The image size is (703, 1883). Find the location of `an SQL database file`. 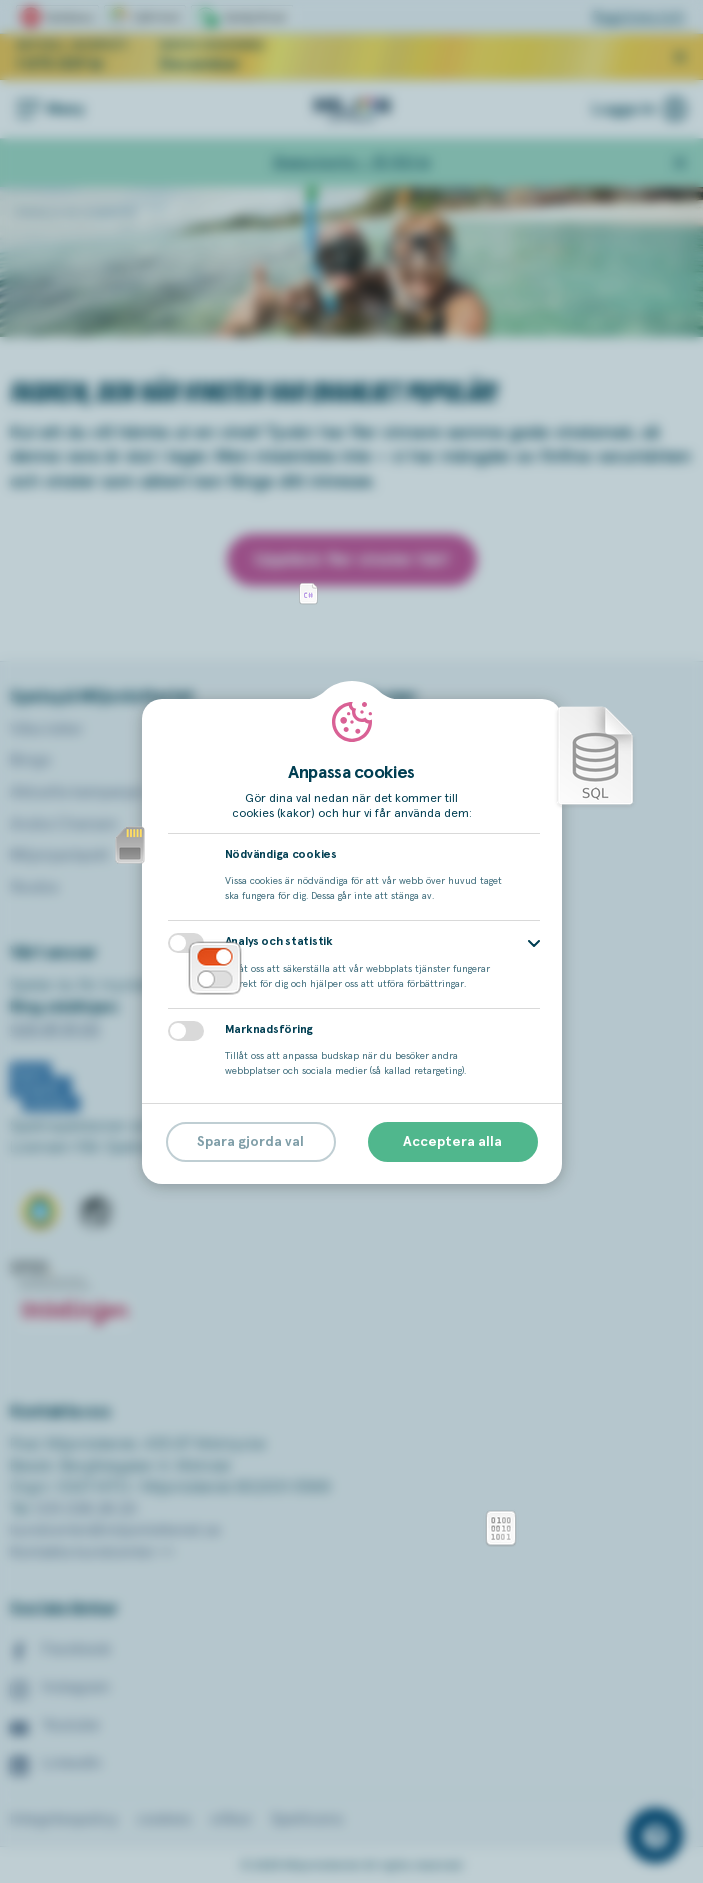

an SQL database file is located at coordinates (595, 757).